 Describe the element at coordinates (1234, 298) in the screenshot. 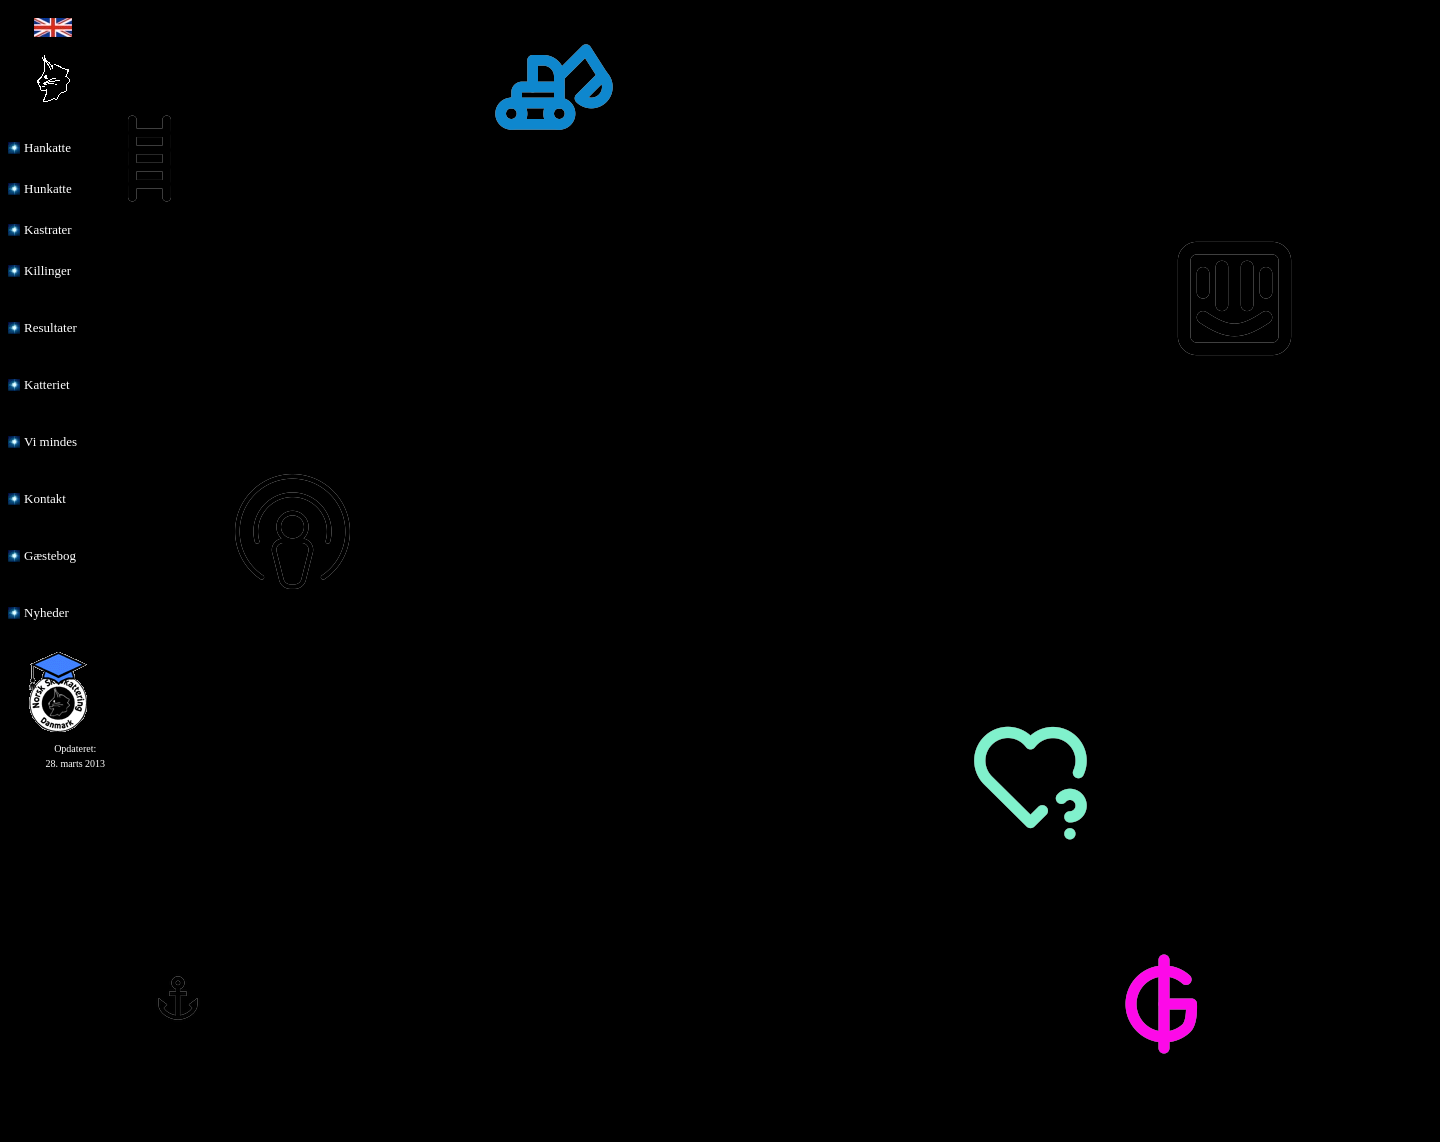

I see `open intercom customer messaging` at that location.